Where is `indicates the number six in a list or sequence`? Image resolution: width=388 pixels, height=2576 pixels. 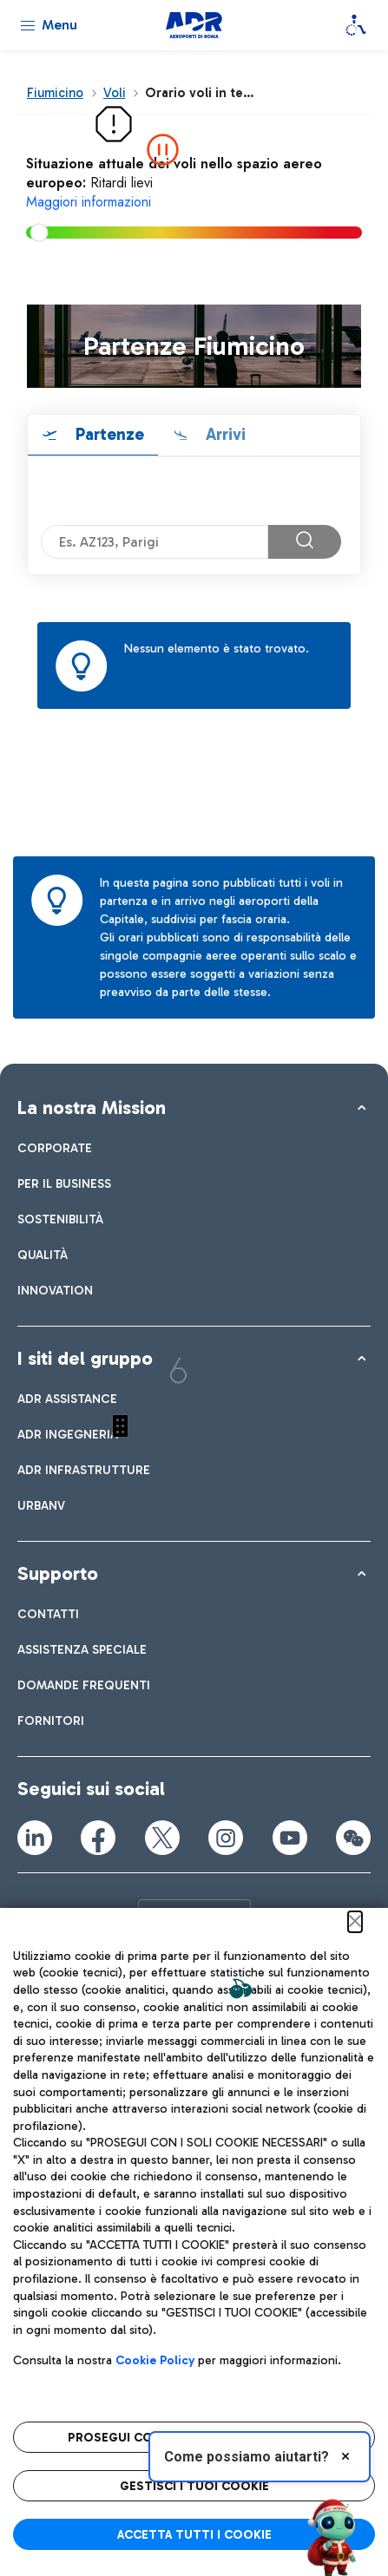
indicates the number six in a list or sequence is located at coordinates (178, 1370).